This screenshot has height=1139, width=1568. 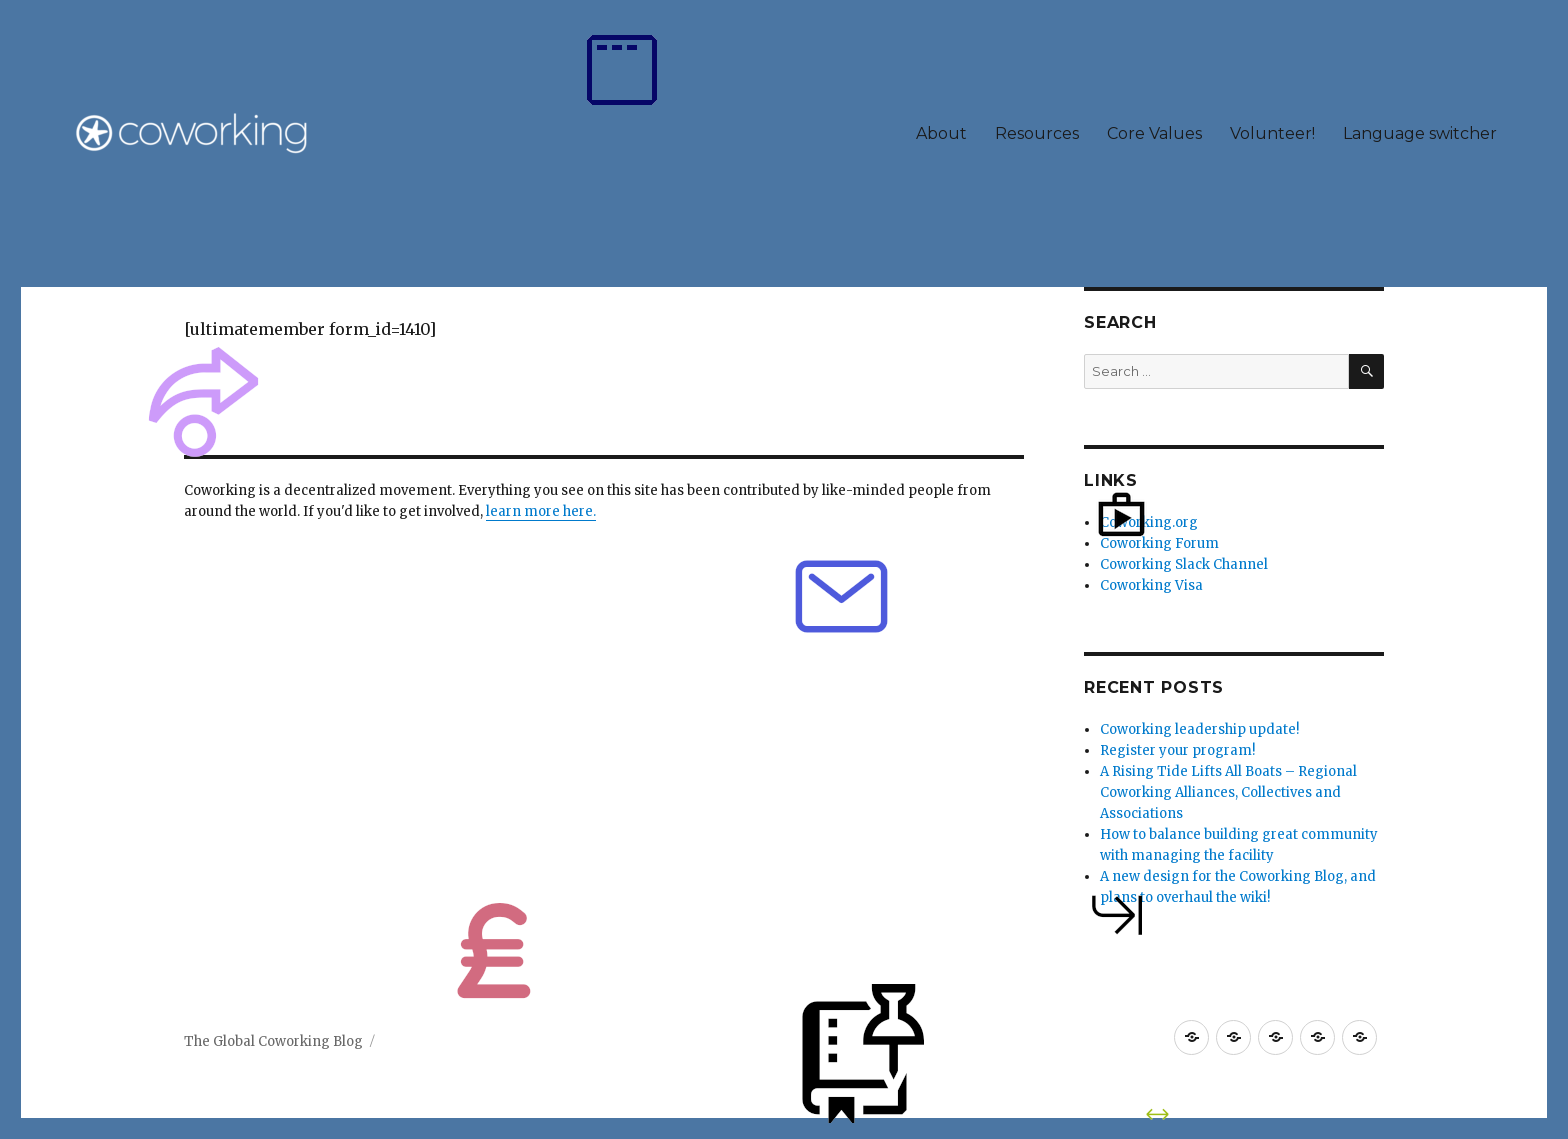 What do you see at coordinates (1157, 1113) in the screenshot?
I see `resize element horizontally` at bounding box center [1157, 1113].